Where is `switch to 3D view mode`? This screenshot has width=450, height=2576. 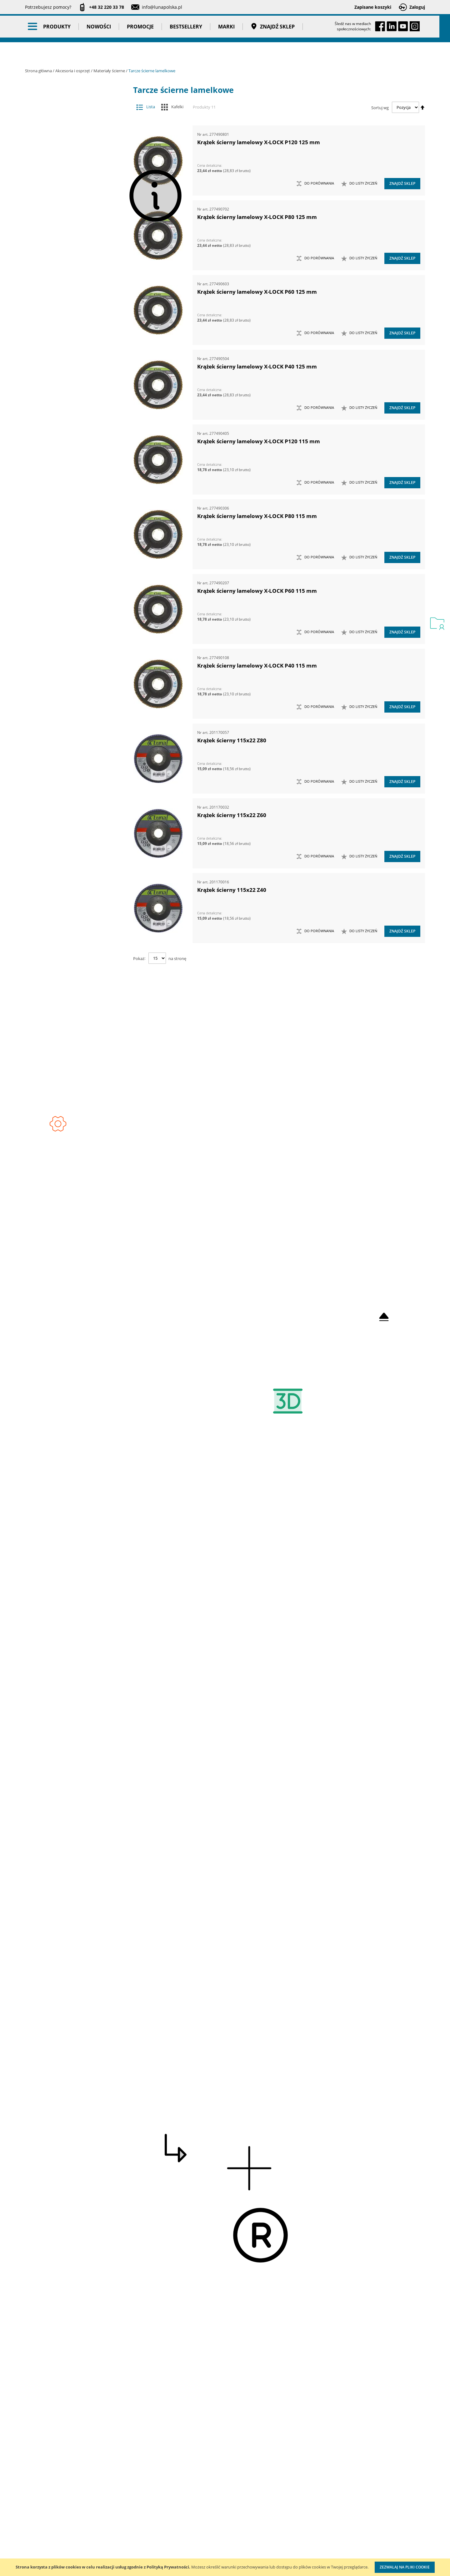
switch to 3D view mode is located at coordinates (288, 1401).